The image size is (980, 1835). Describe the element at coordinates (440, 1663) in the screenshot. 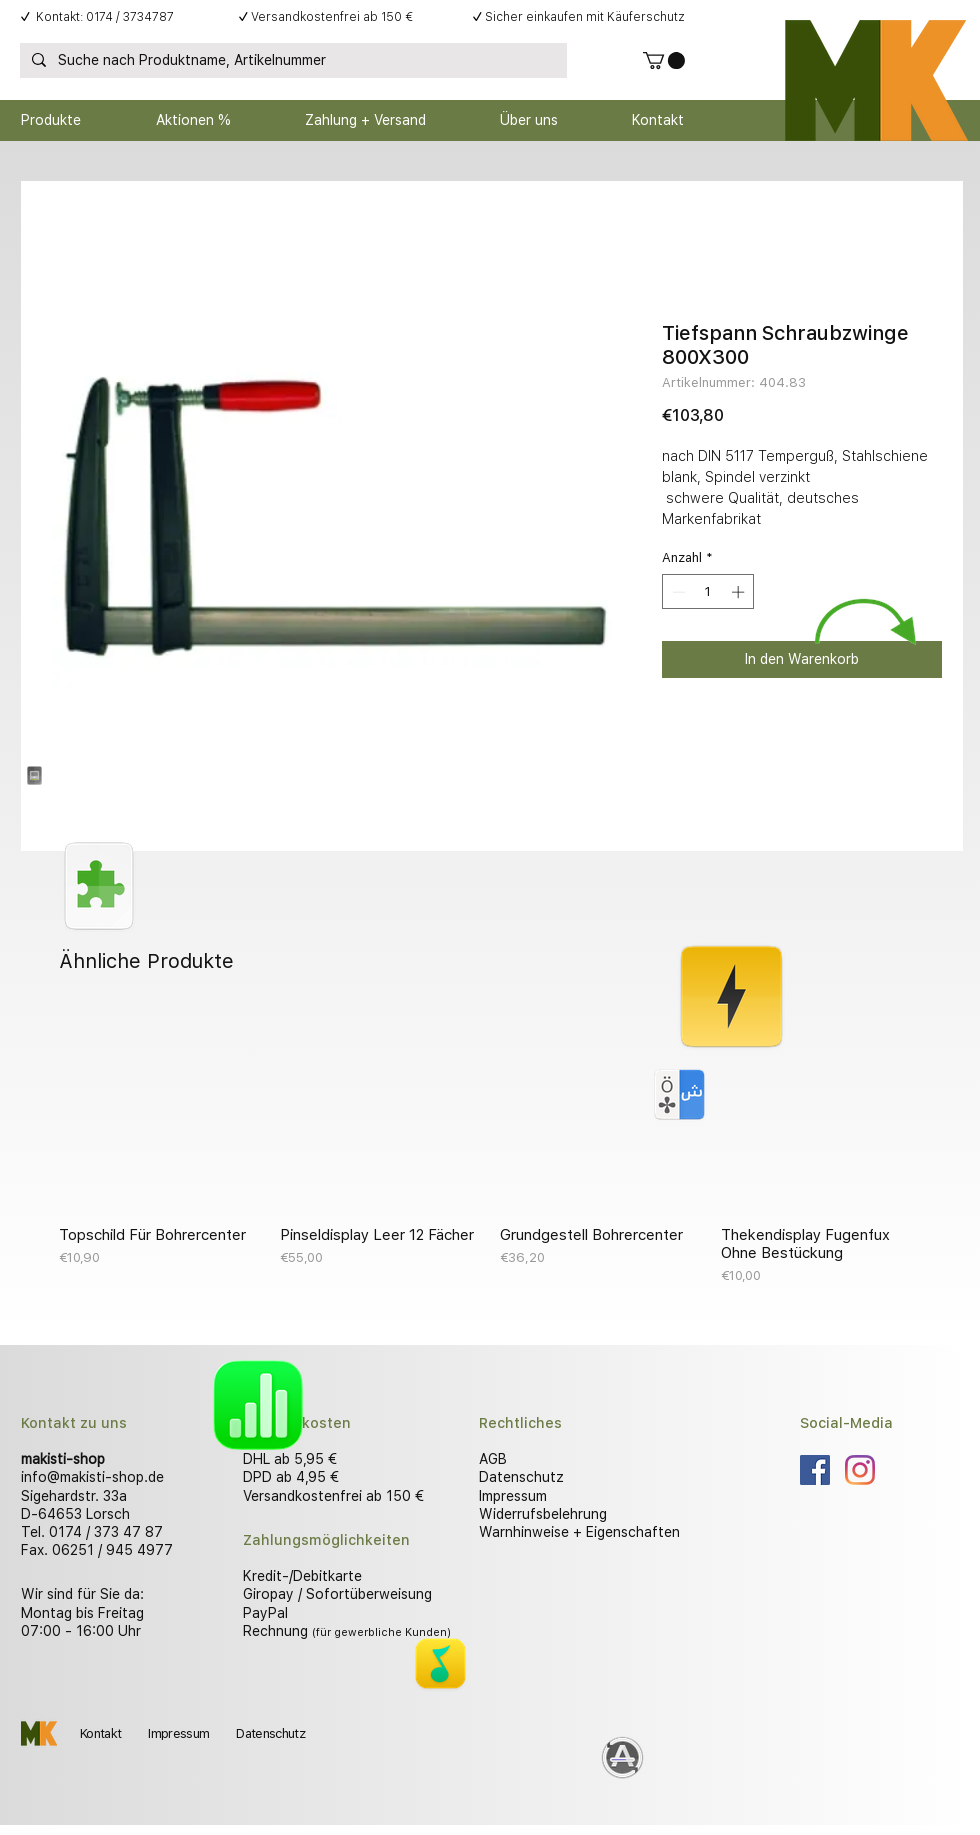

I see `open QQ Music app` at that location.